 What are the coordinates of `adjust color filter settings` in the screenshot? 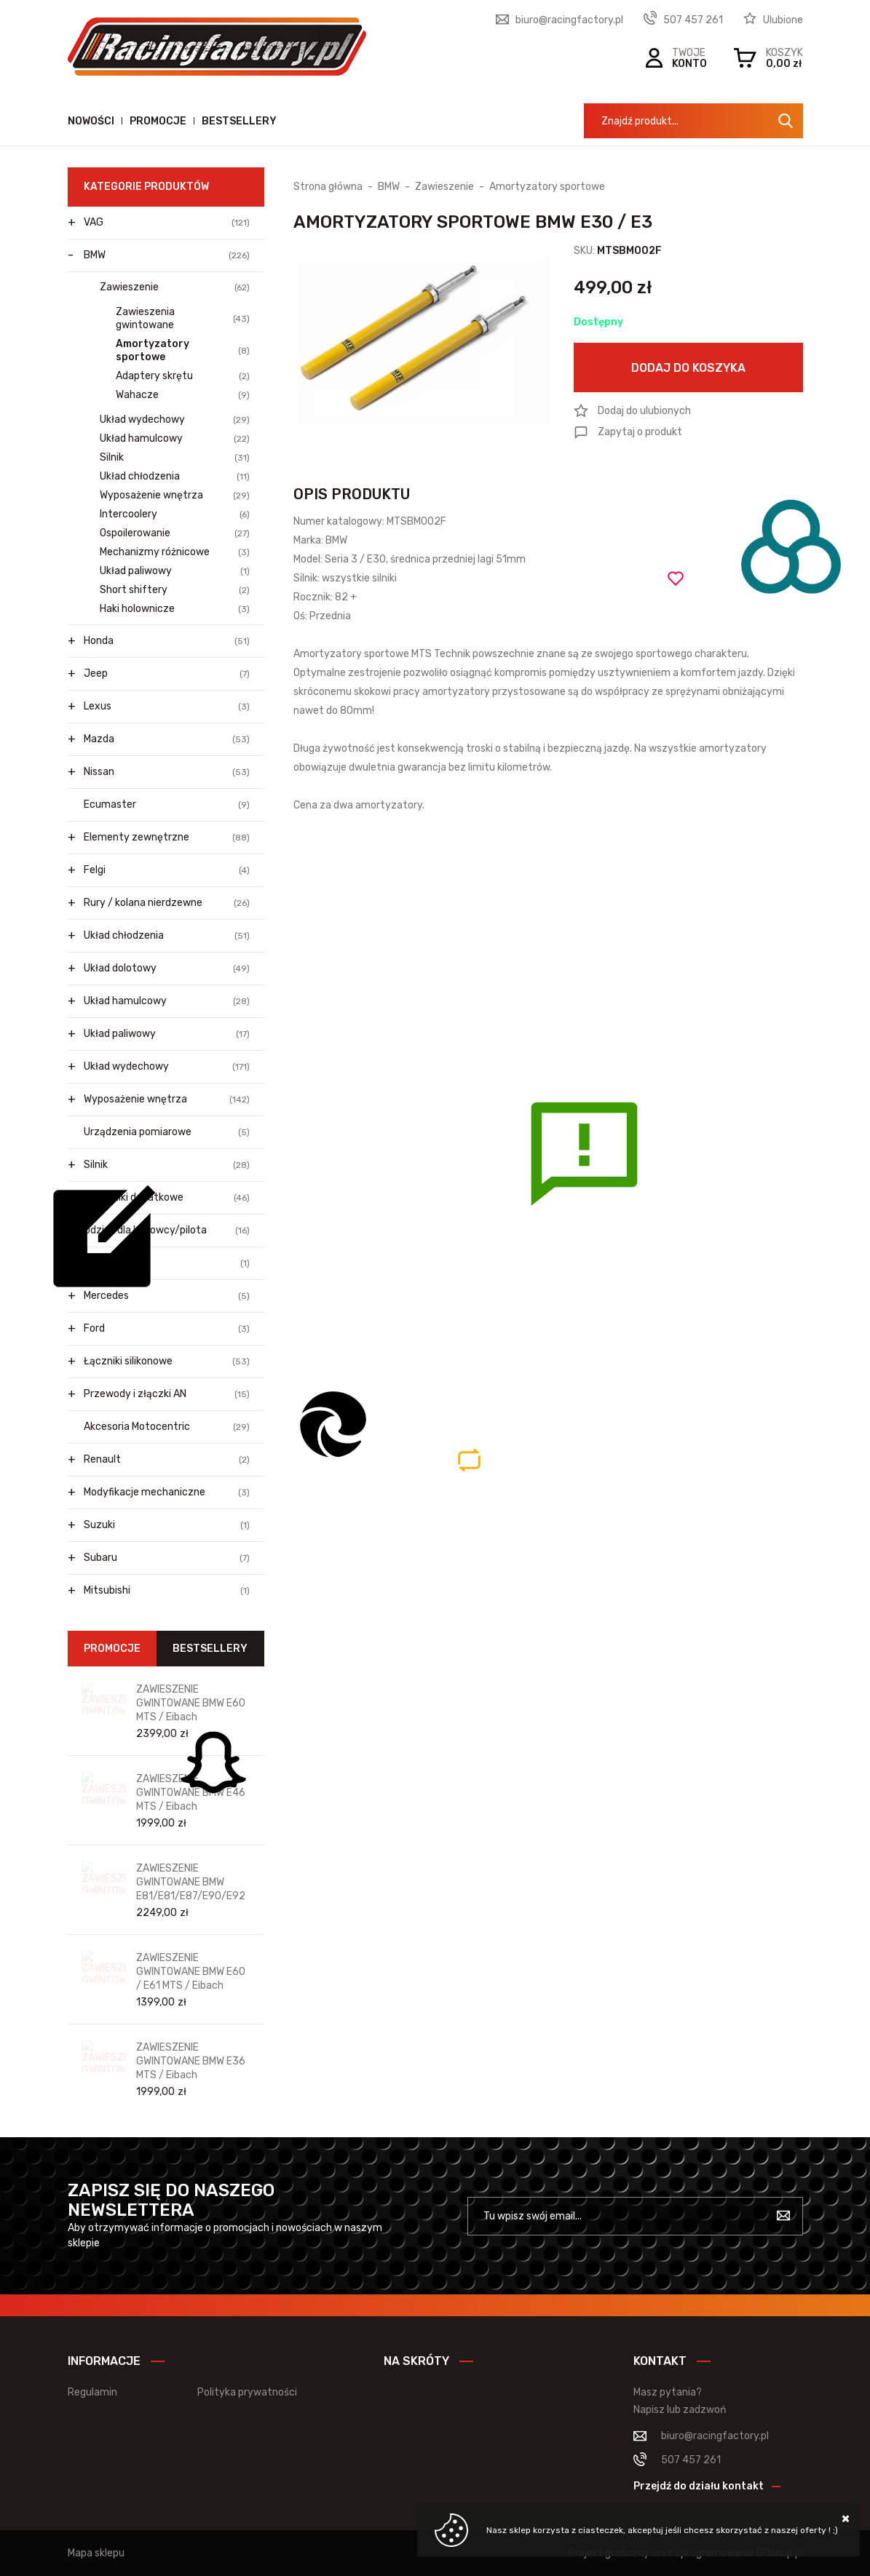 It's located at (791, 552).